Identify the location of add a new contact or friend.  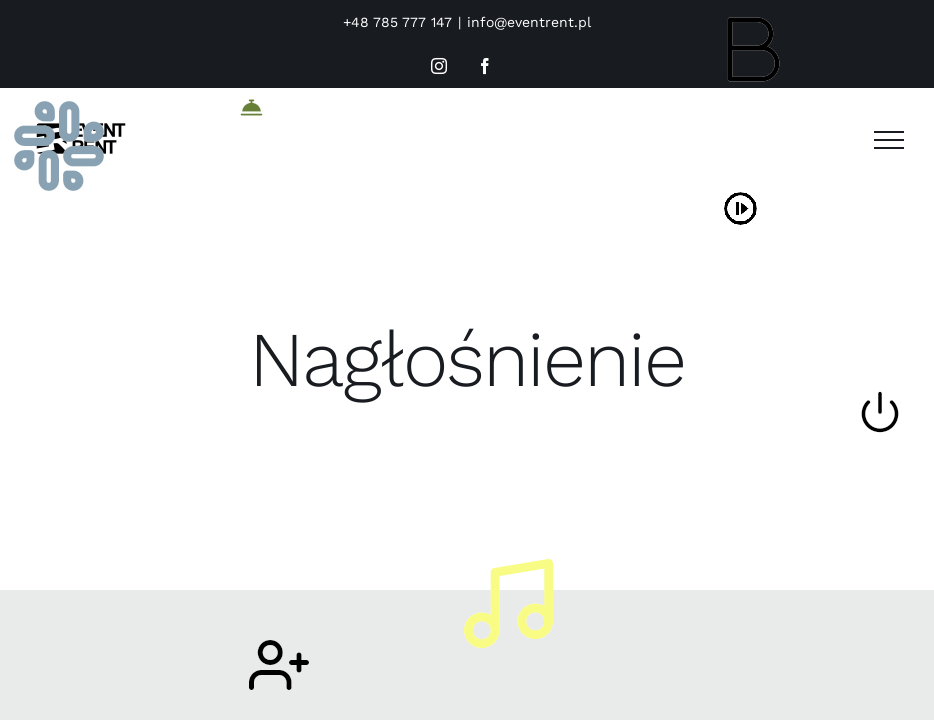
(279, 665).